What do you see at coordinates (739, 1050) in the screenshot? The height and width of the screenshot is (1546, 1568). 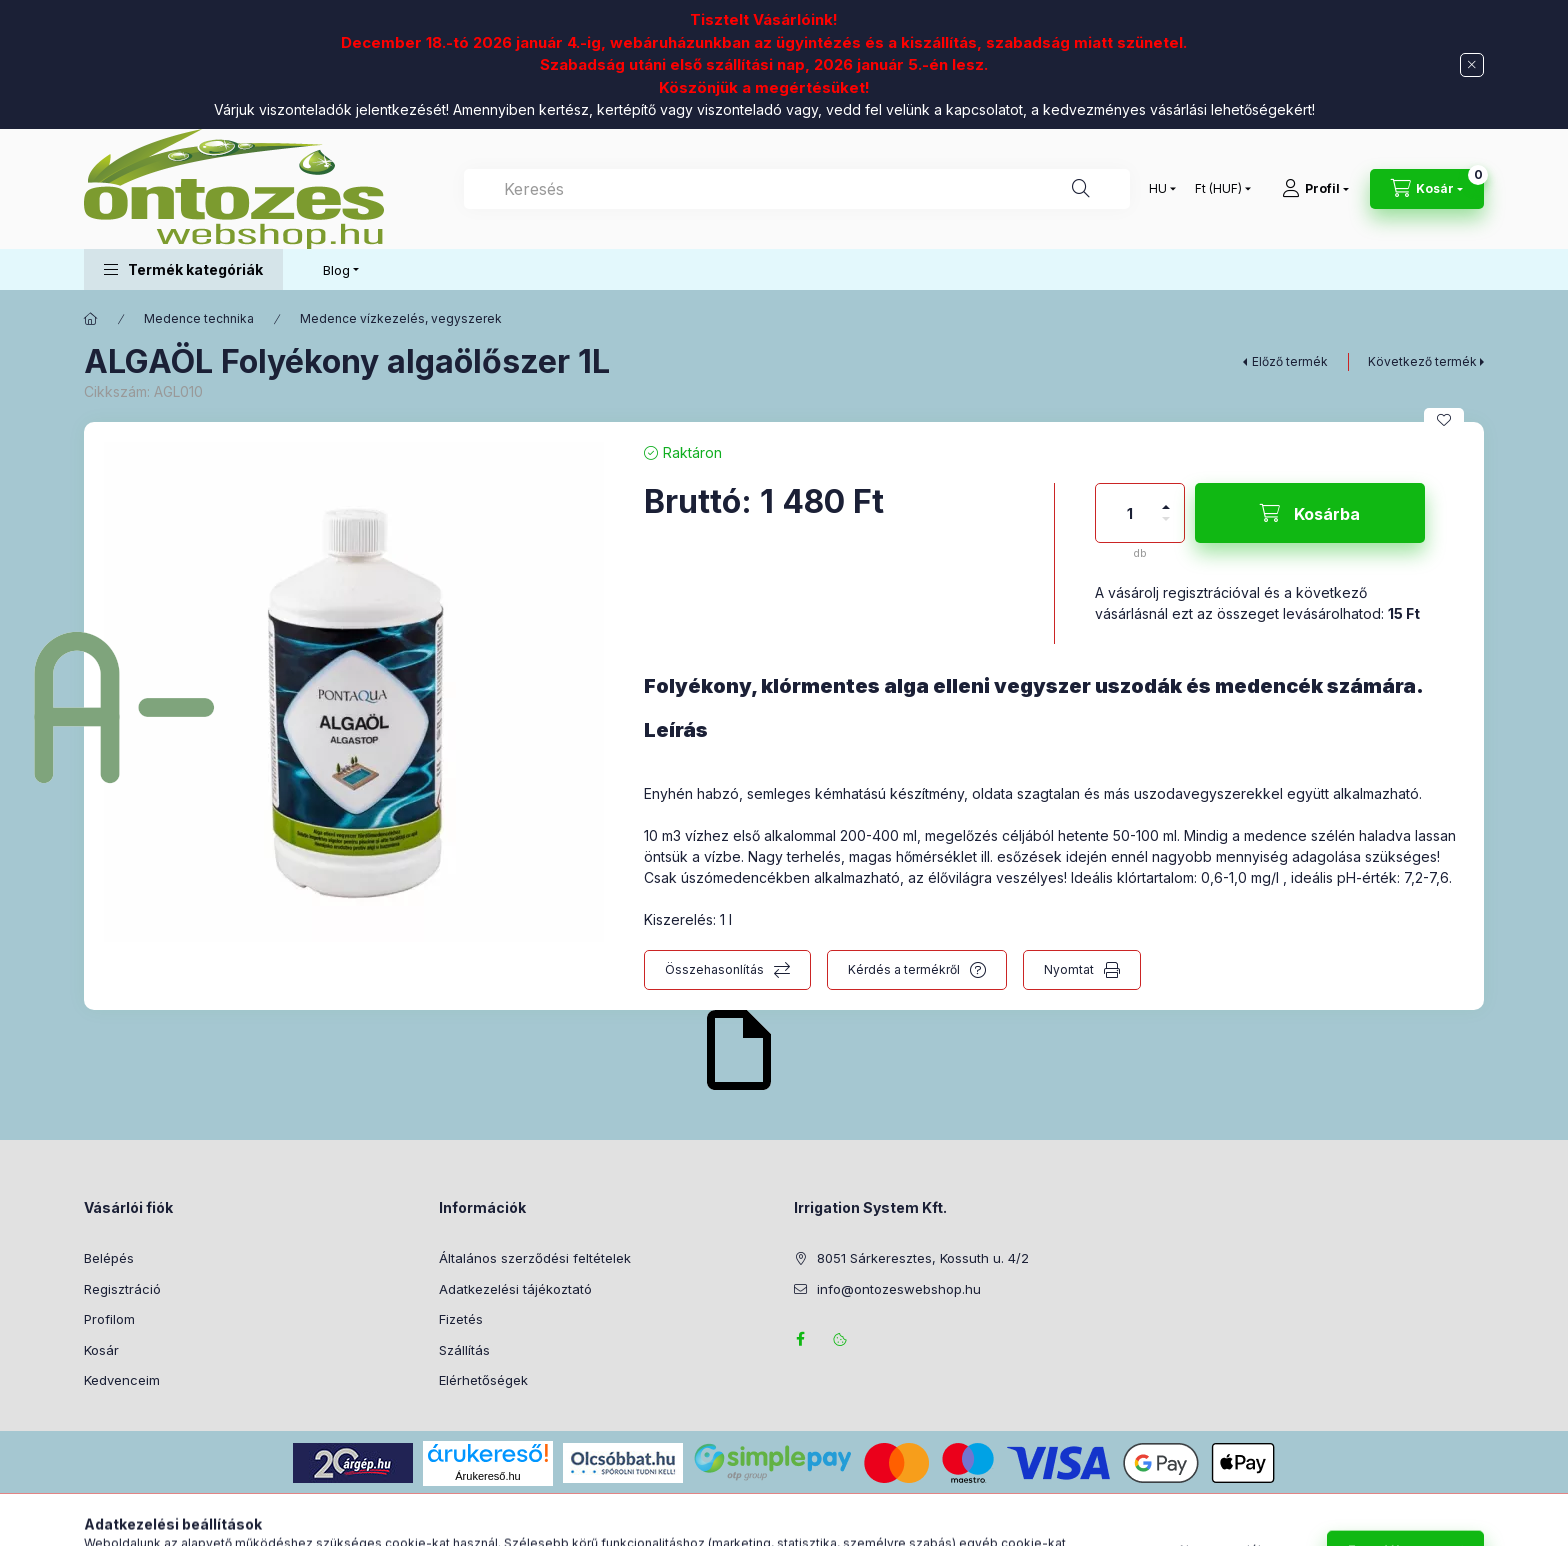 I see `insert or attach a file` at bounding box center [739, 1050].